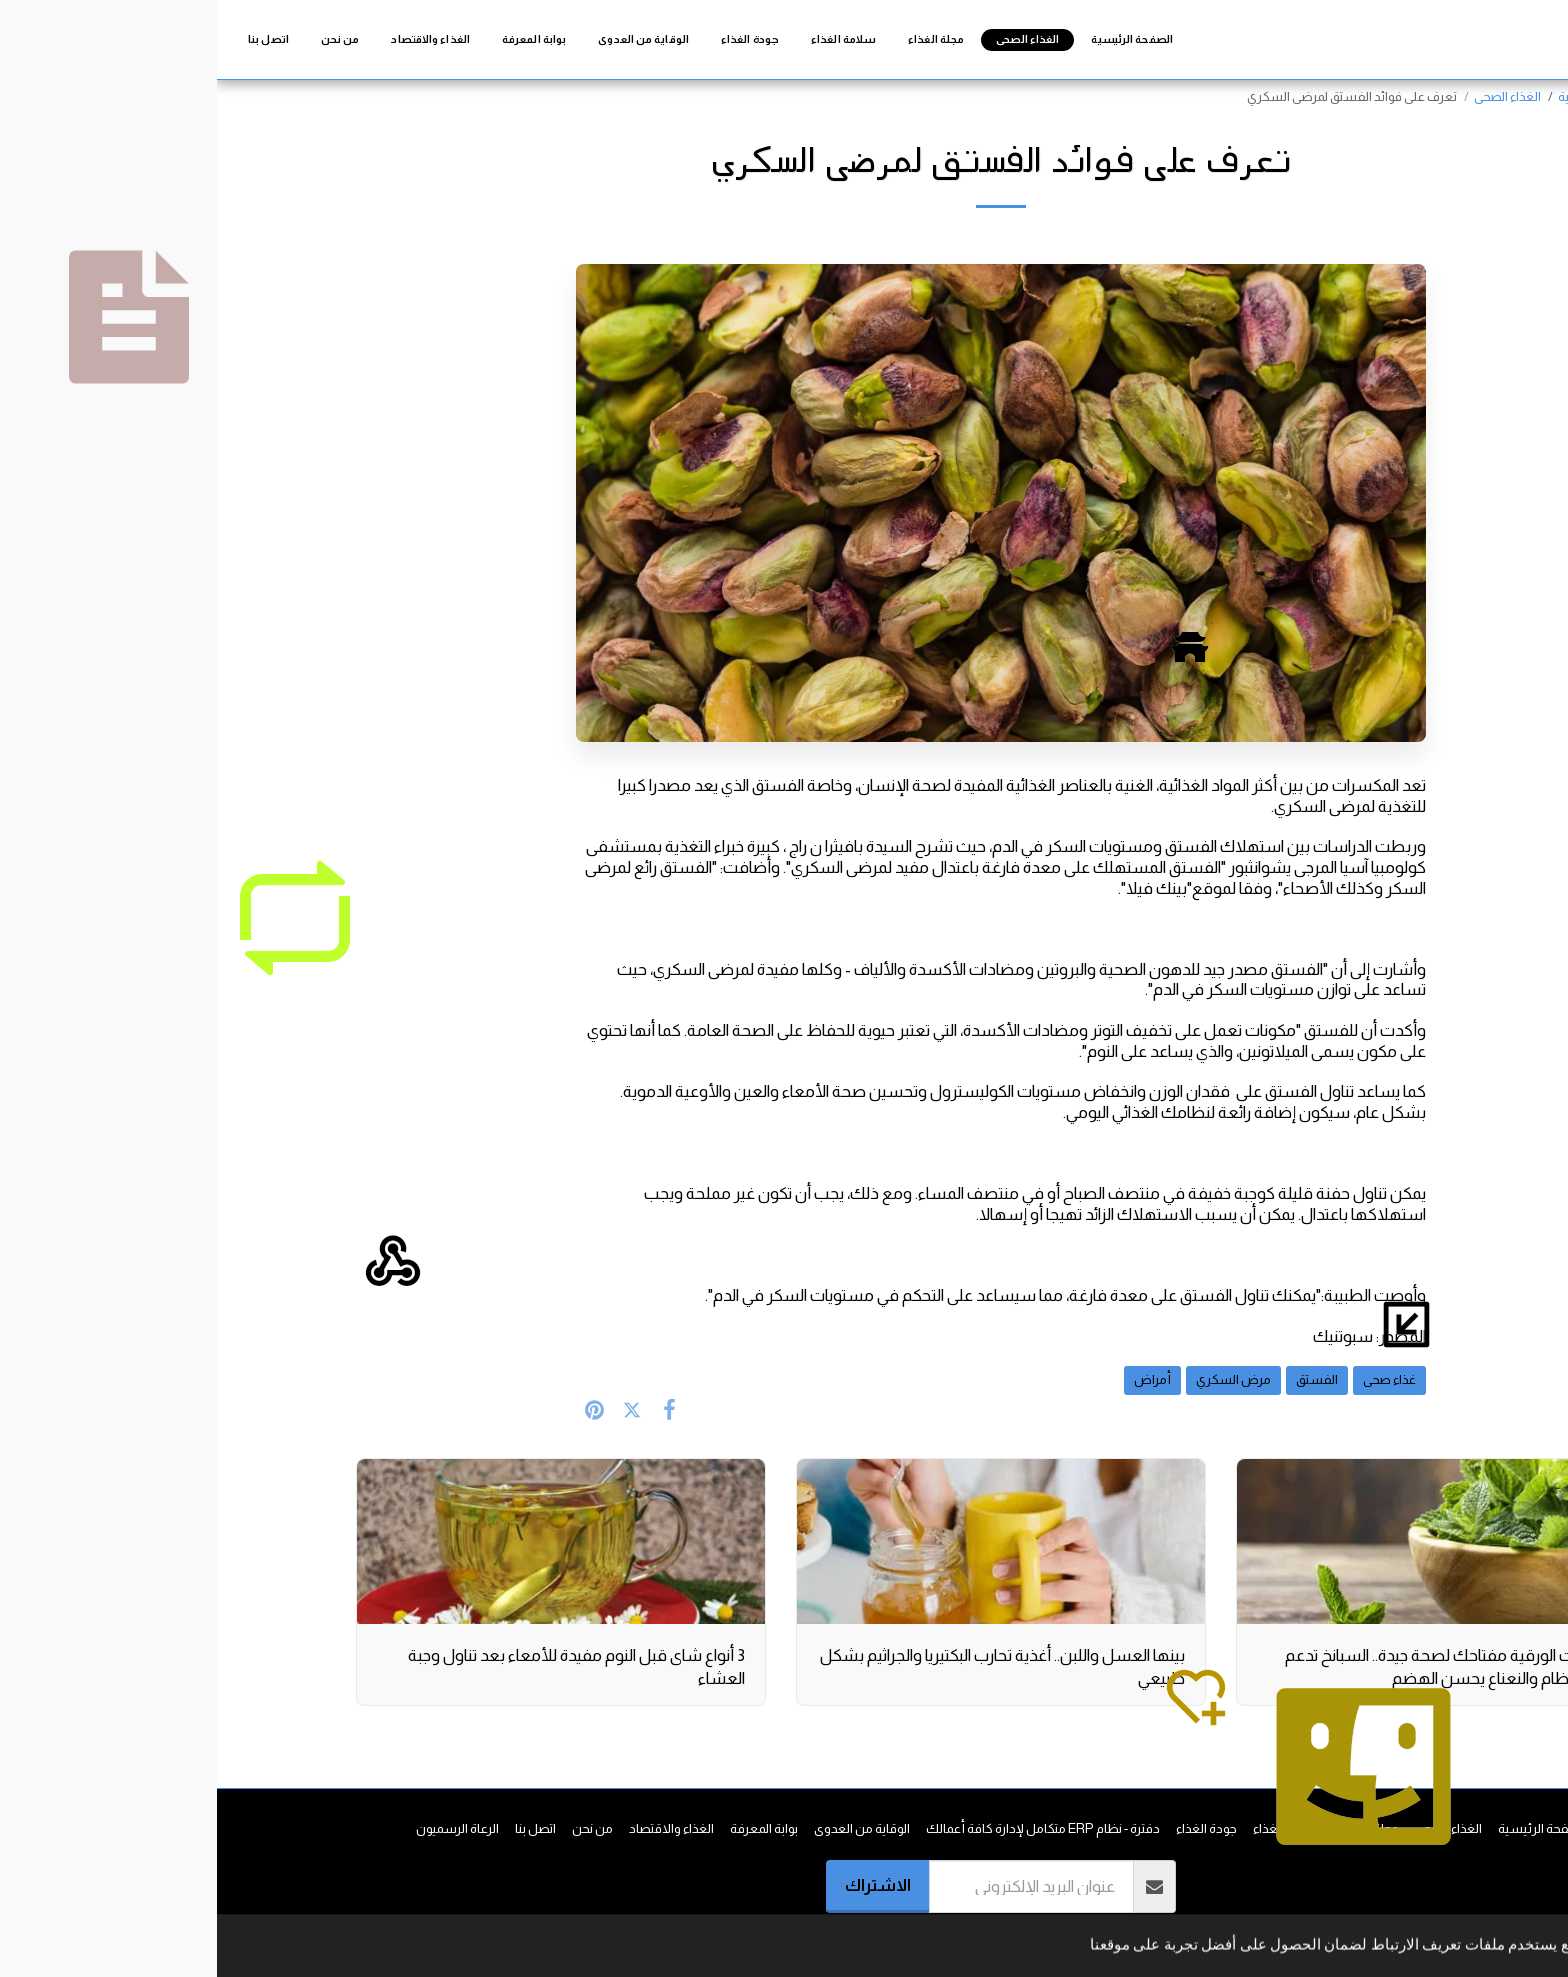 The height and width of the screenshot is (1977, 1568). Describe the element at coordinates (393, 1262) in the screenshot. I see `configure webhook integrations` at that location.